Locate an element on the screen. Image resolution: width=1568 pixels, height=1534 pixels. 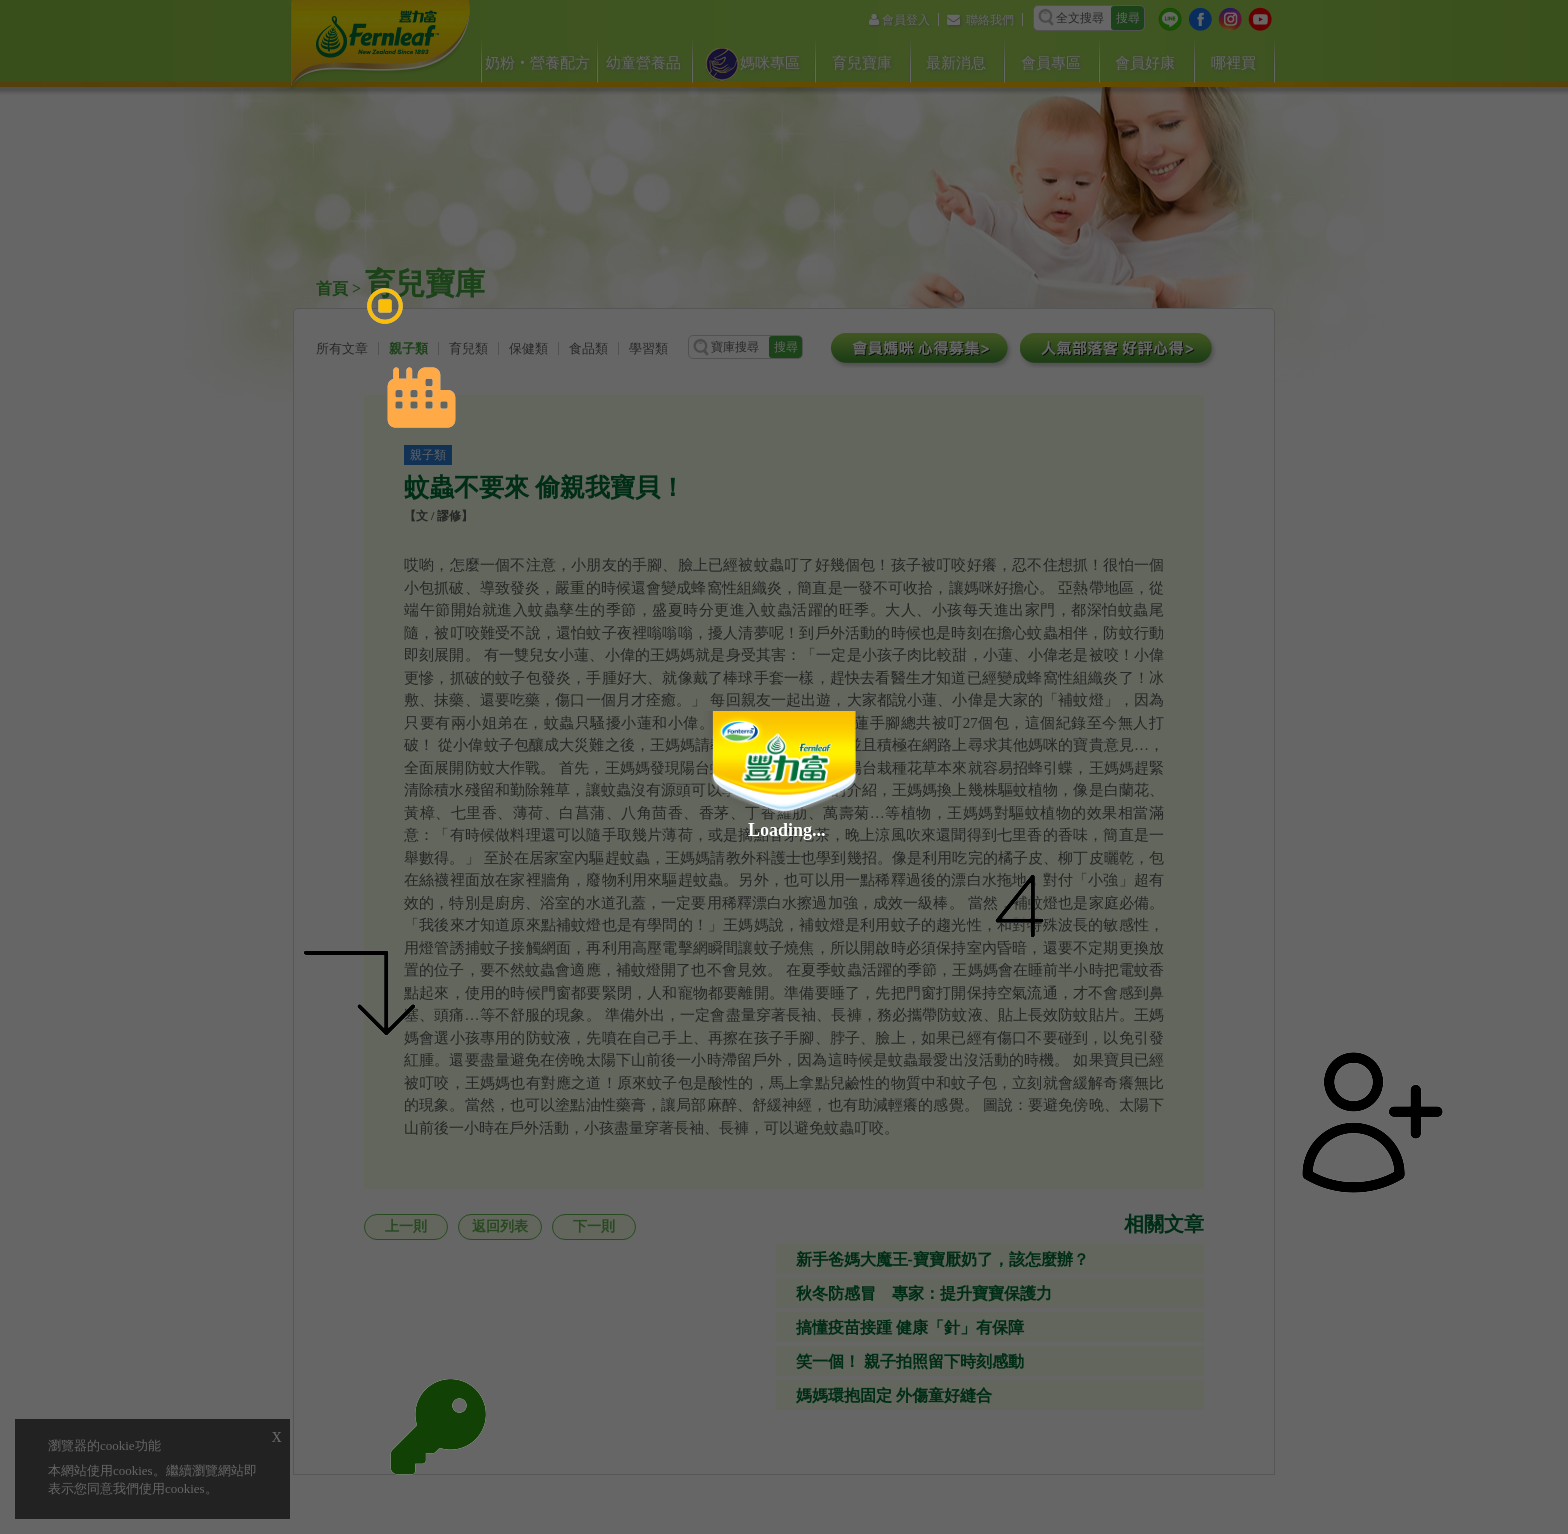
add a new contact or friend is located at coordinates (1372, 1122).